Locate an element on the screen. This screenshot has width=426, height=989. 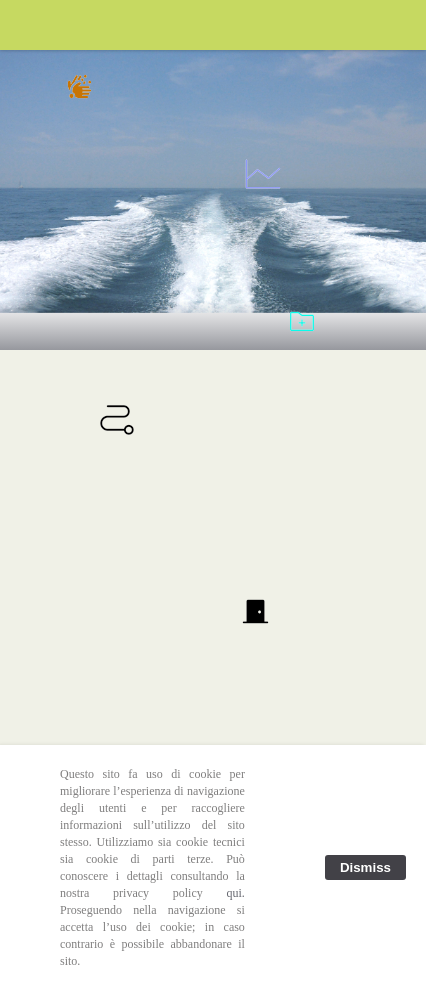
view analytics or performance data is located at coordinates (263, 174).